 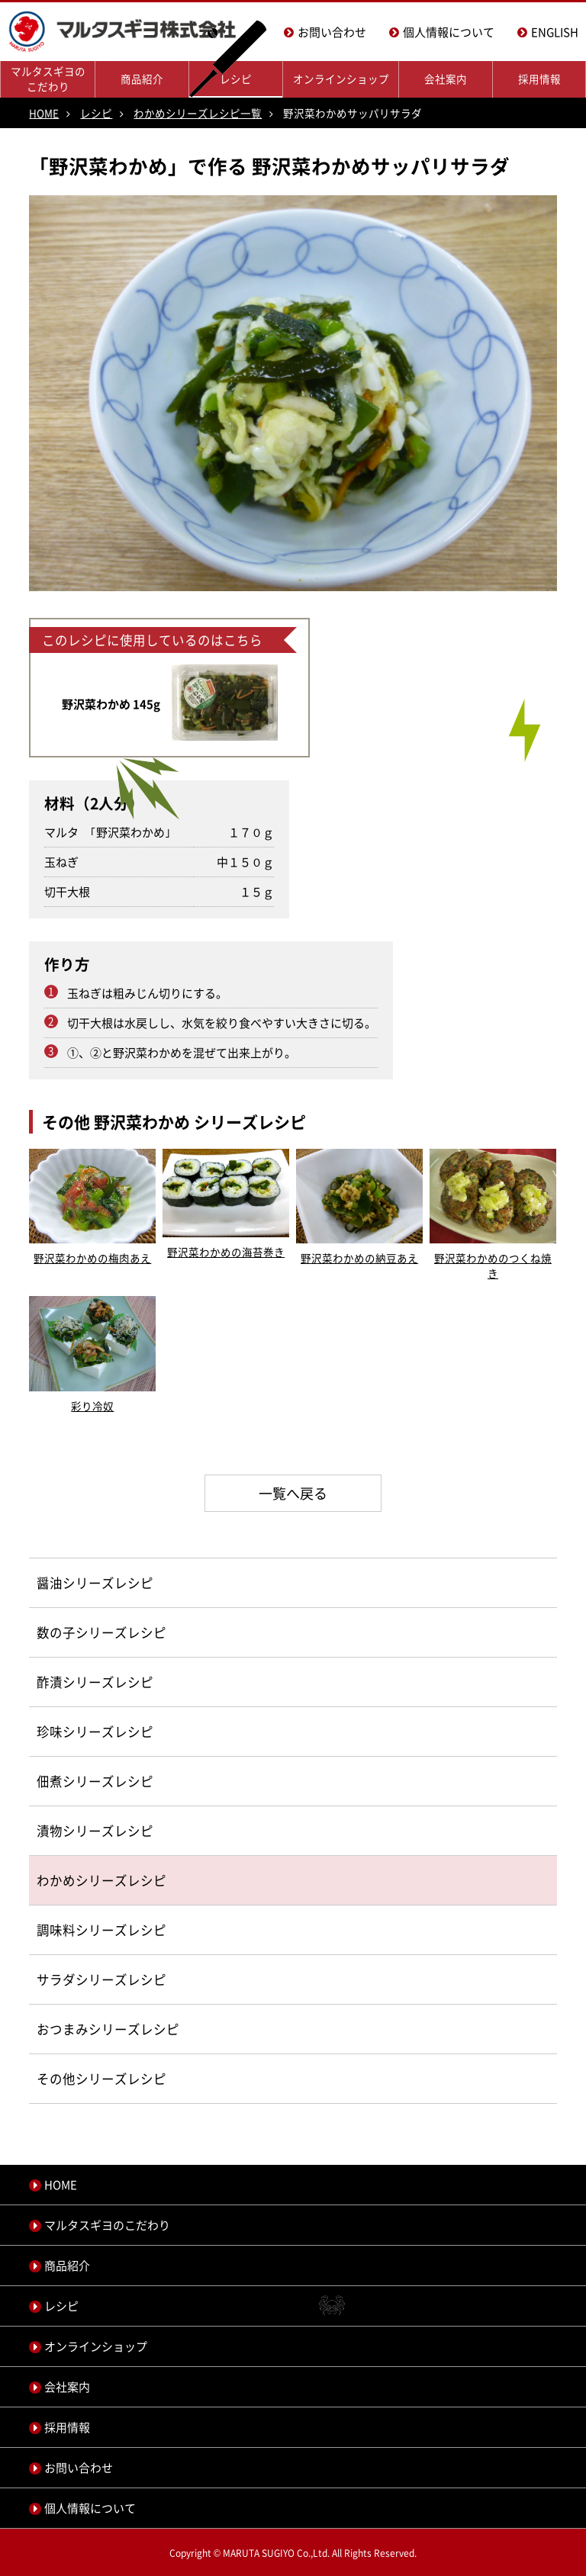 I want to click on access cricket game or sports content, so click(x=228, y=59).